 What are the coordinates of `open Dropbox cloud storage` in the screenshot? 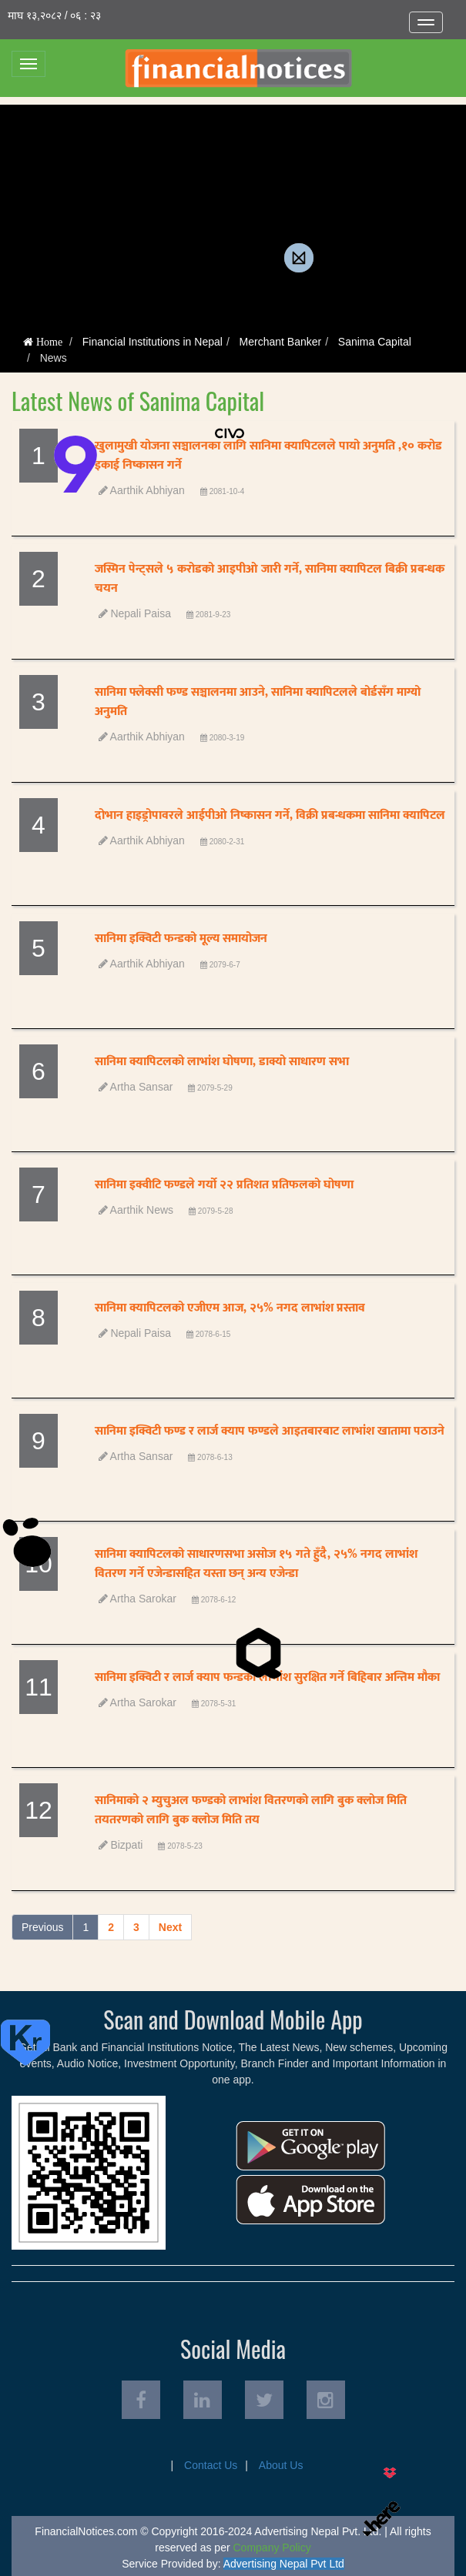 It's located at (390, 2473).